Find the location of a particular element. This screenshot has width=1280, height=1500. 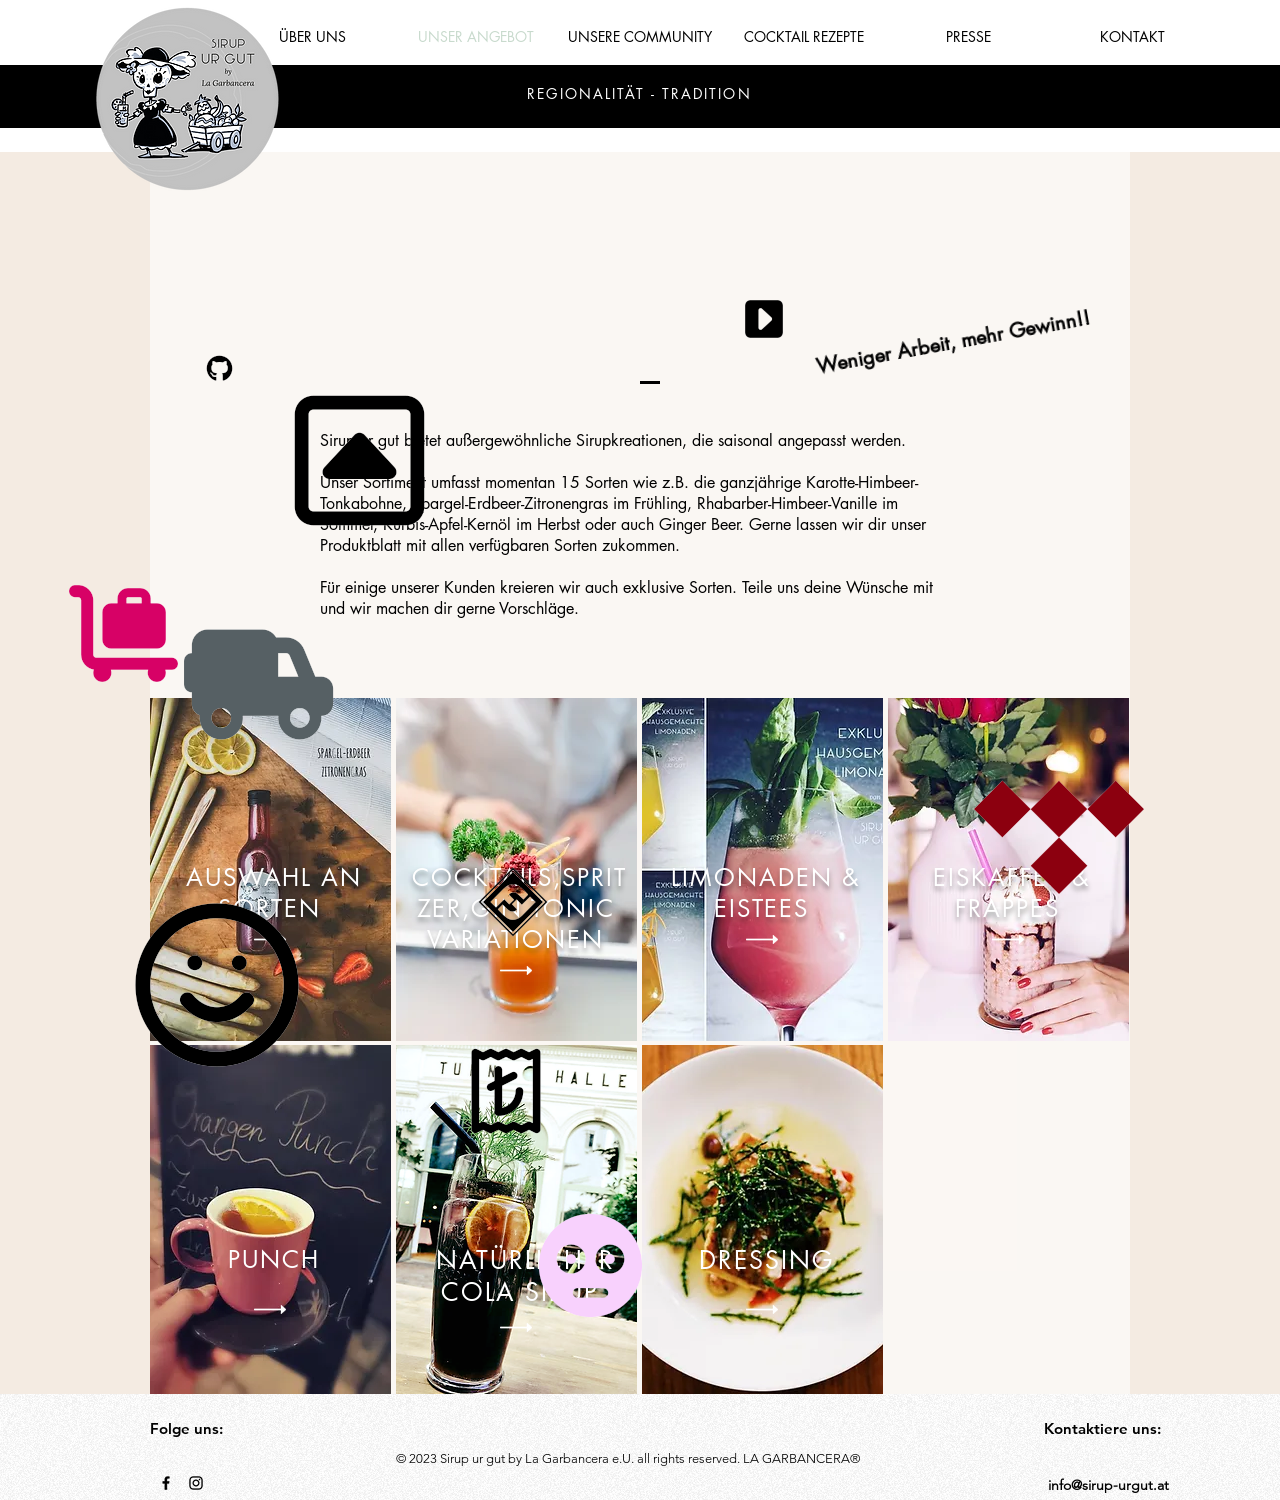

access baggage or luggage services is located at coordinates (123, 633).